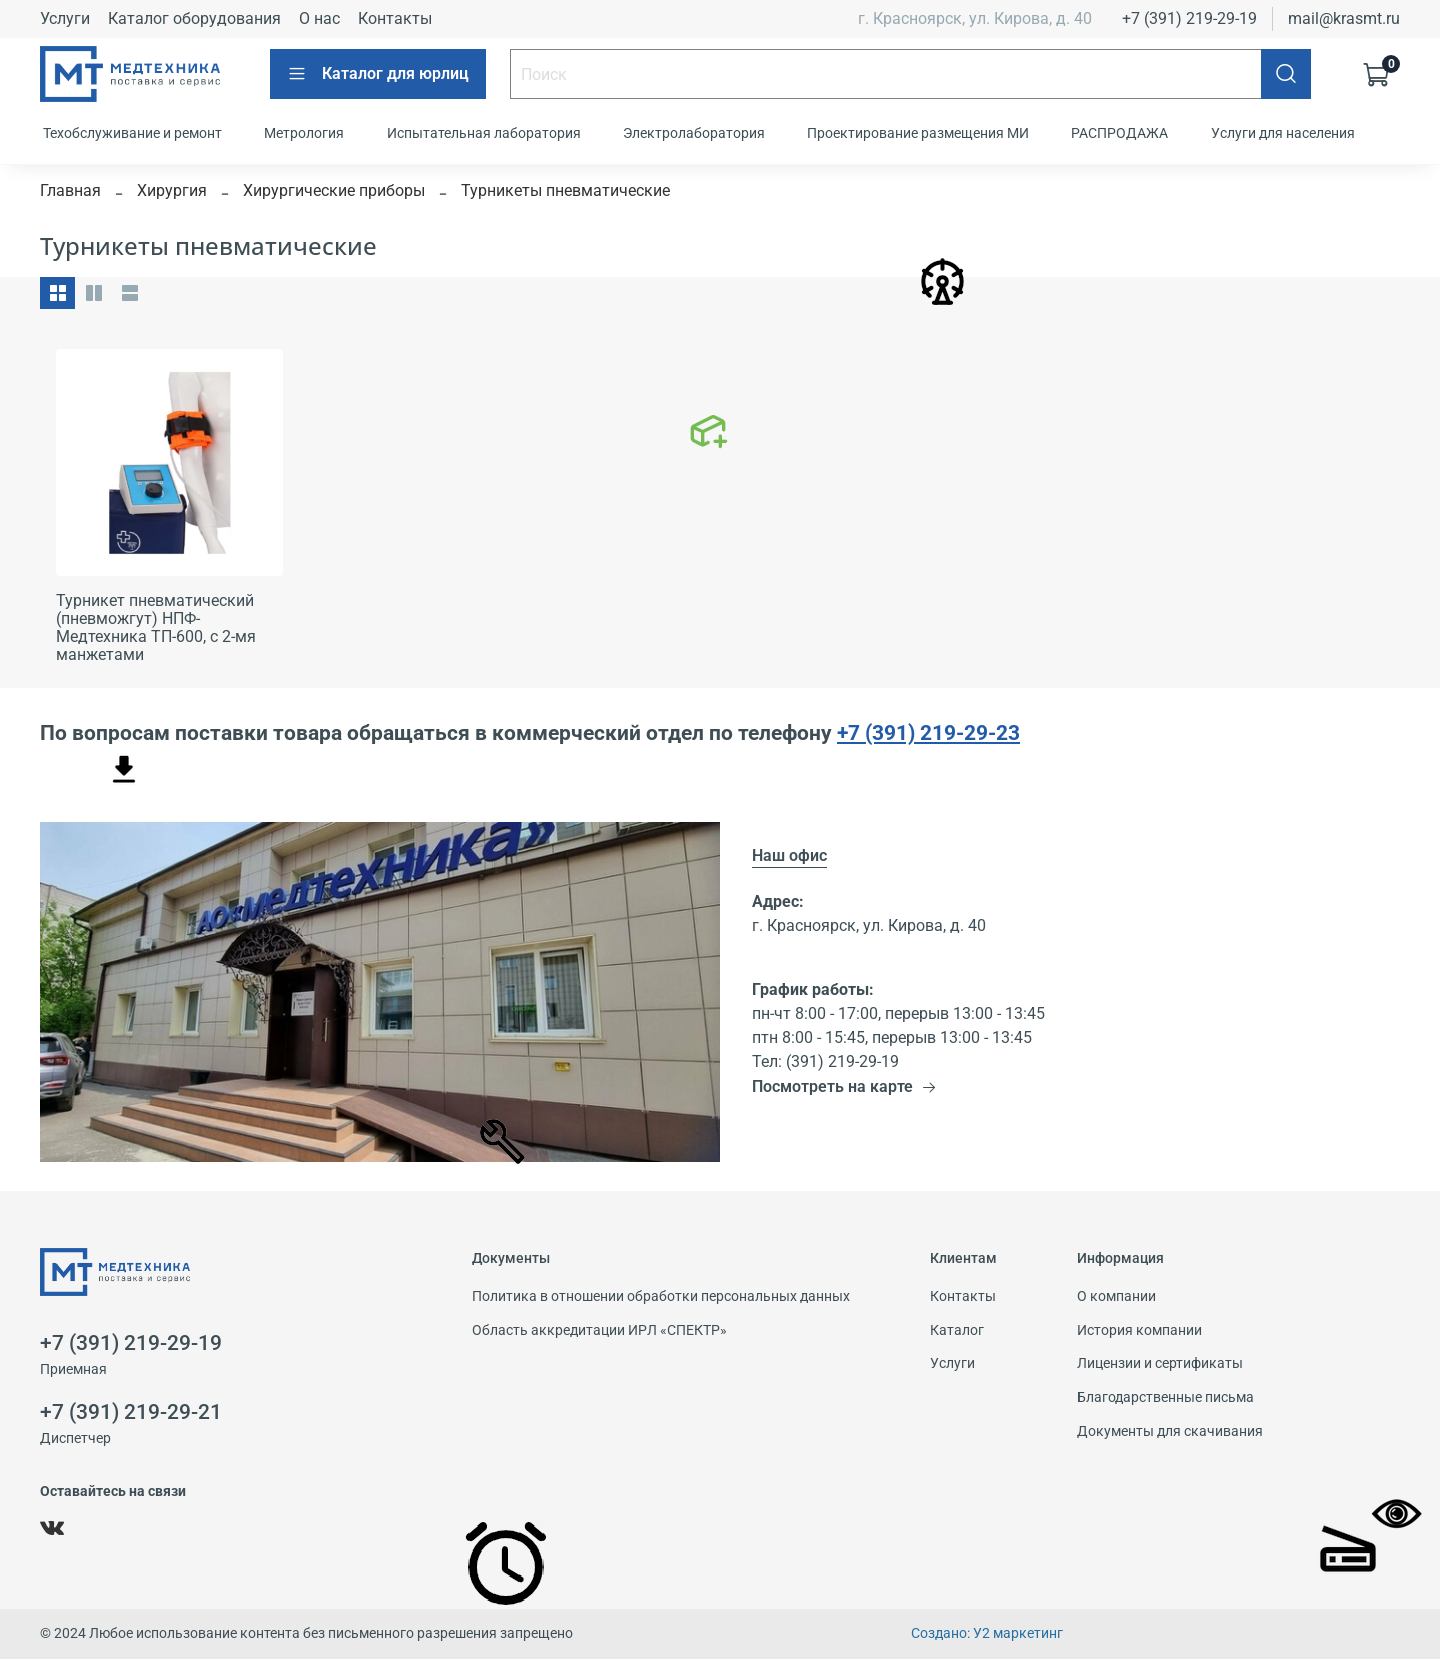 The image size is (1440, 1659). I want to click on scan a document or image, so click(1348, 1547).